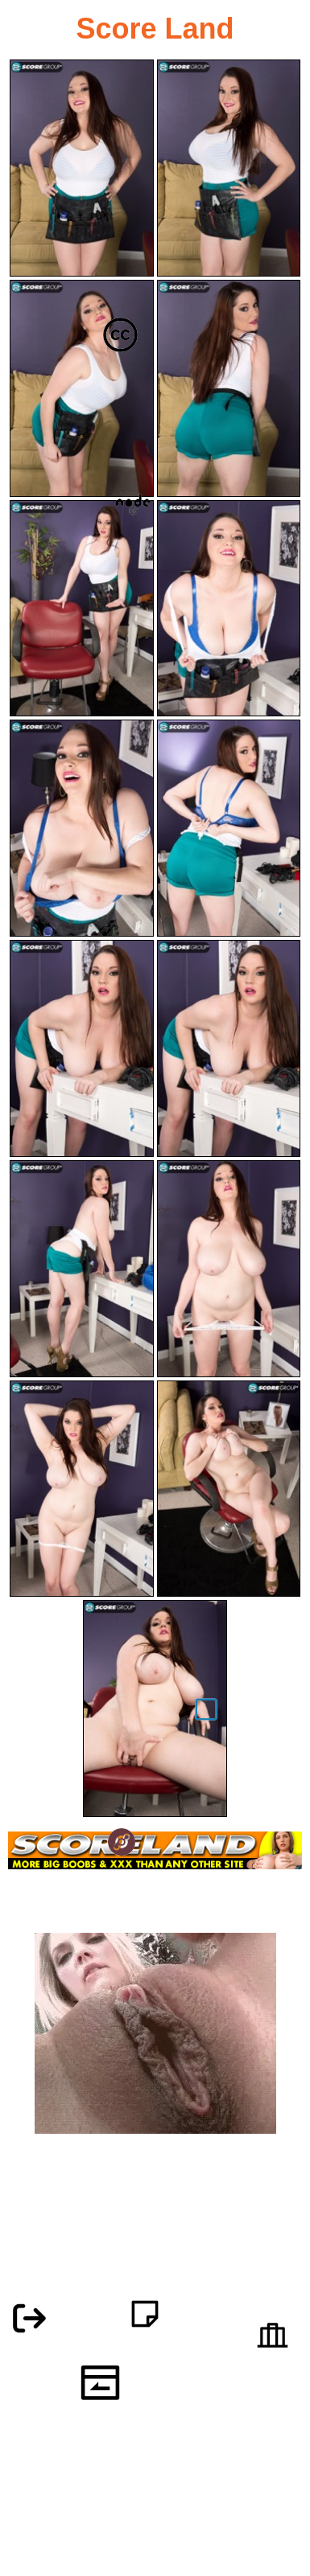  I want to click on request a refund for a purchase, so click(100, 2382).